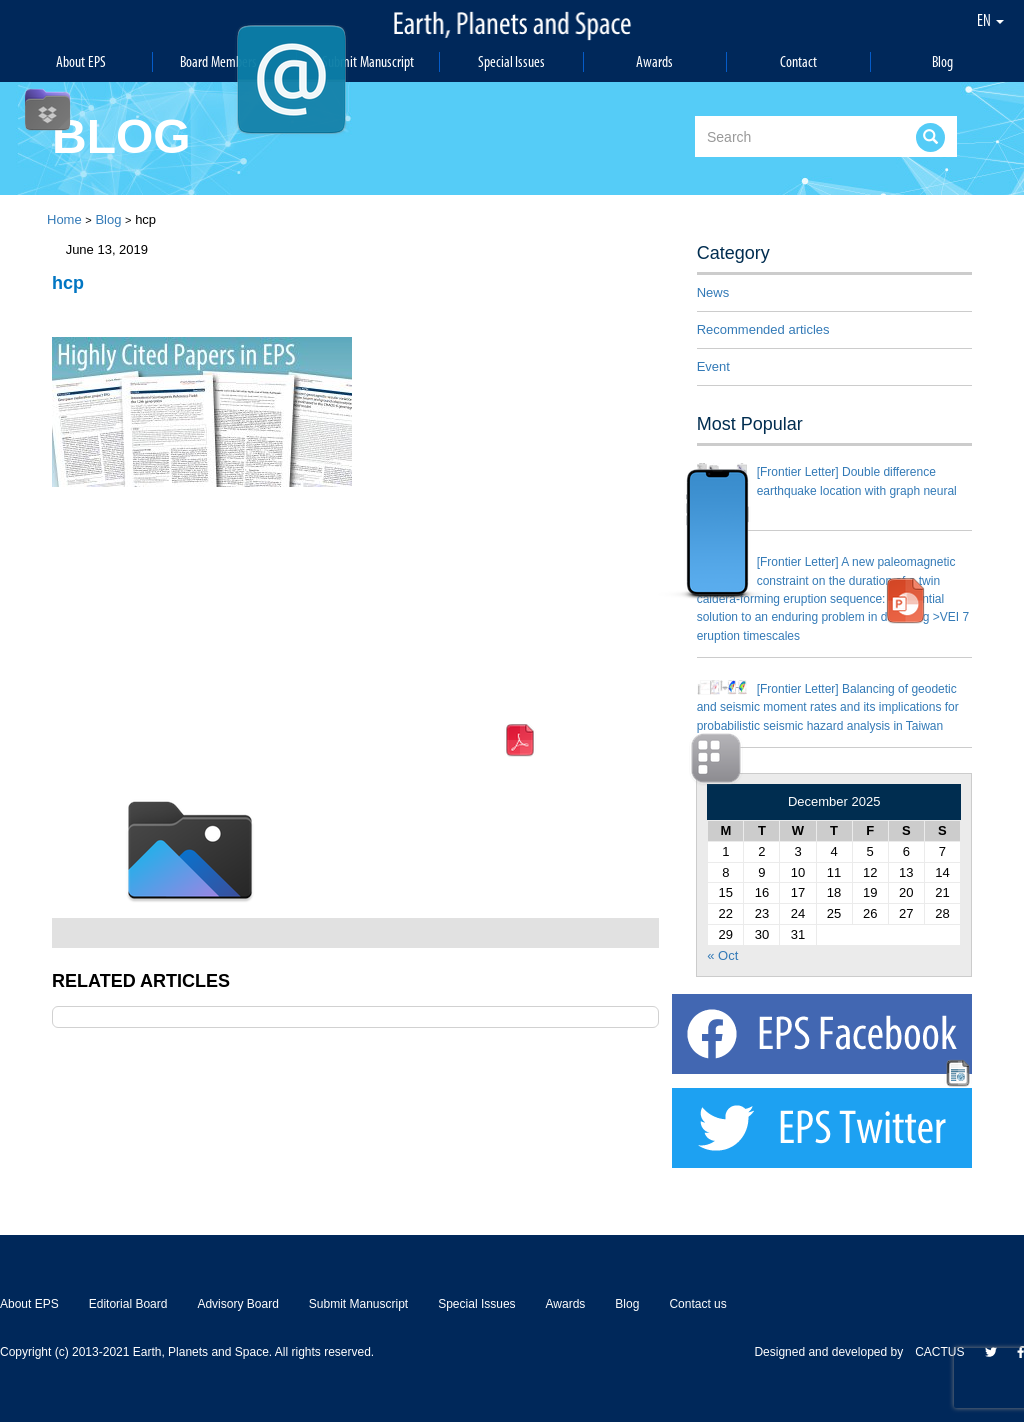 The image size is (1024, 1422). I want to click on a PDF document file, so click(520, 740).